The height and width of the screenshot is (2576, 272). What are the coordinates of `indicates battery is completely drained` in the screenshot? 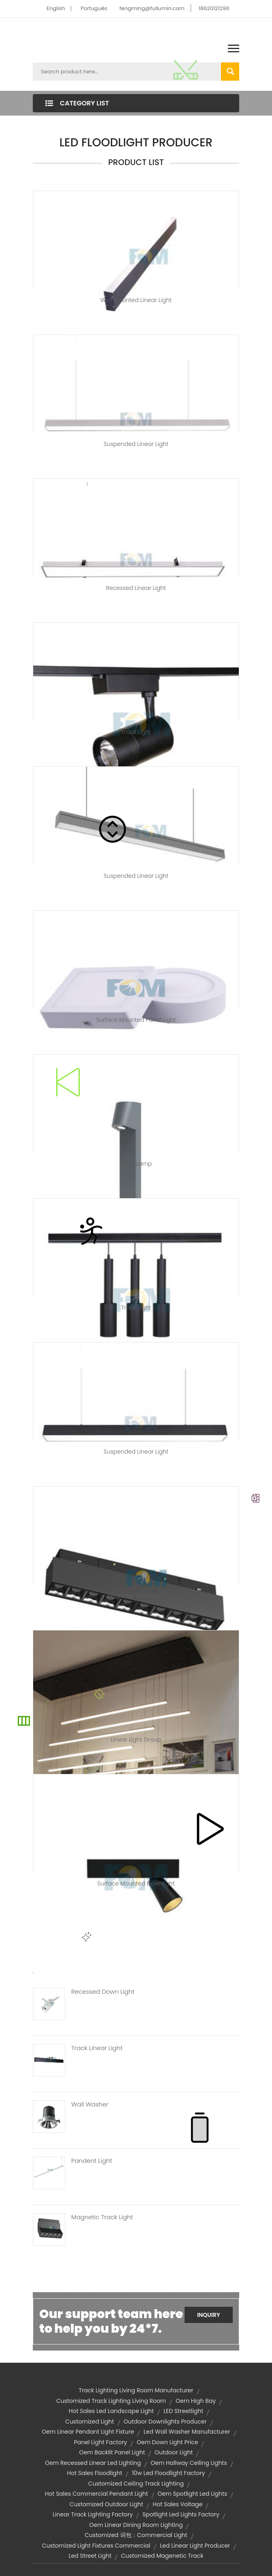 It's located at (200, 2128).